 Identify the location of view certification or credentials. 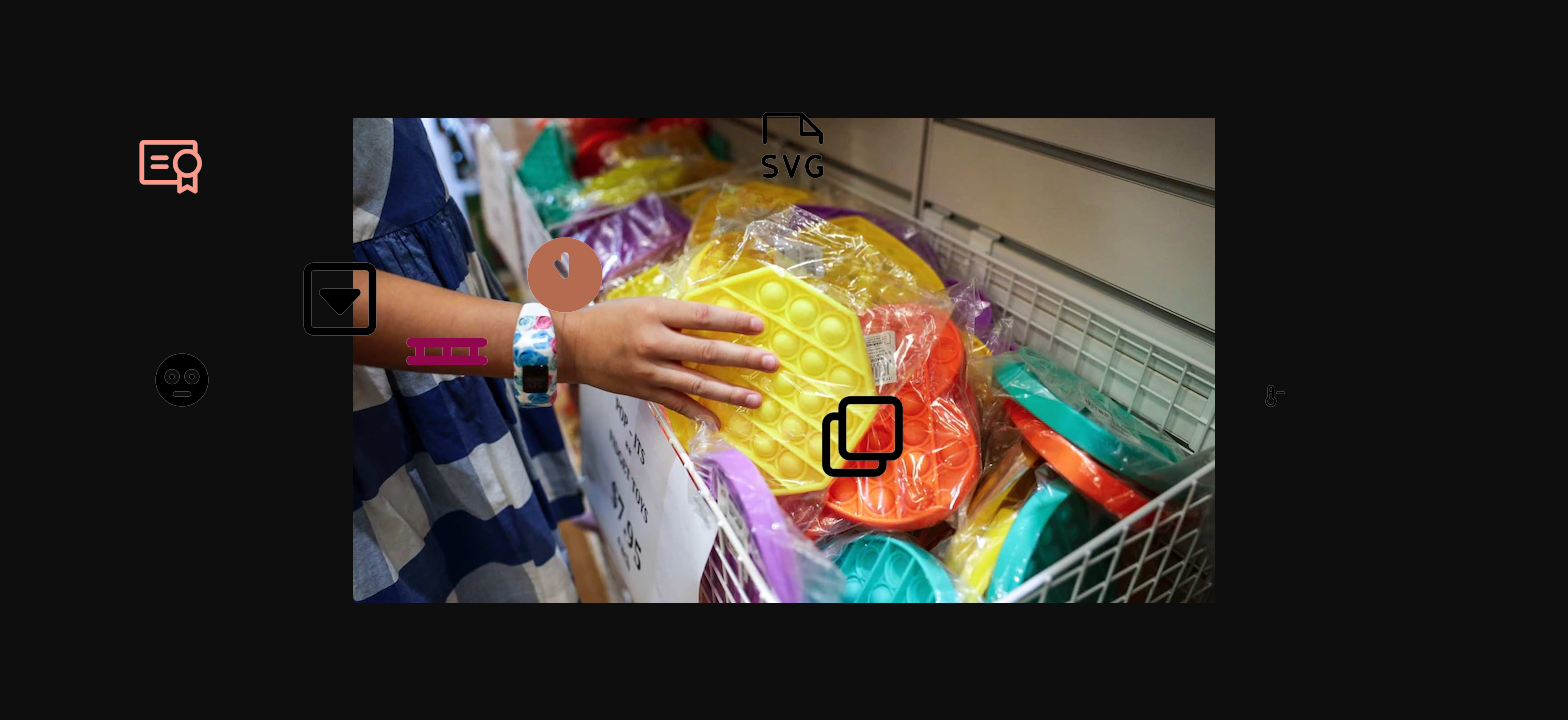
(168, 164).